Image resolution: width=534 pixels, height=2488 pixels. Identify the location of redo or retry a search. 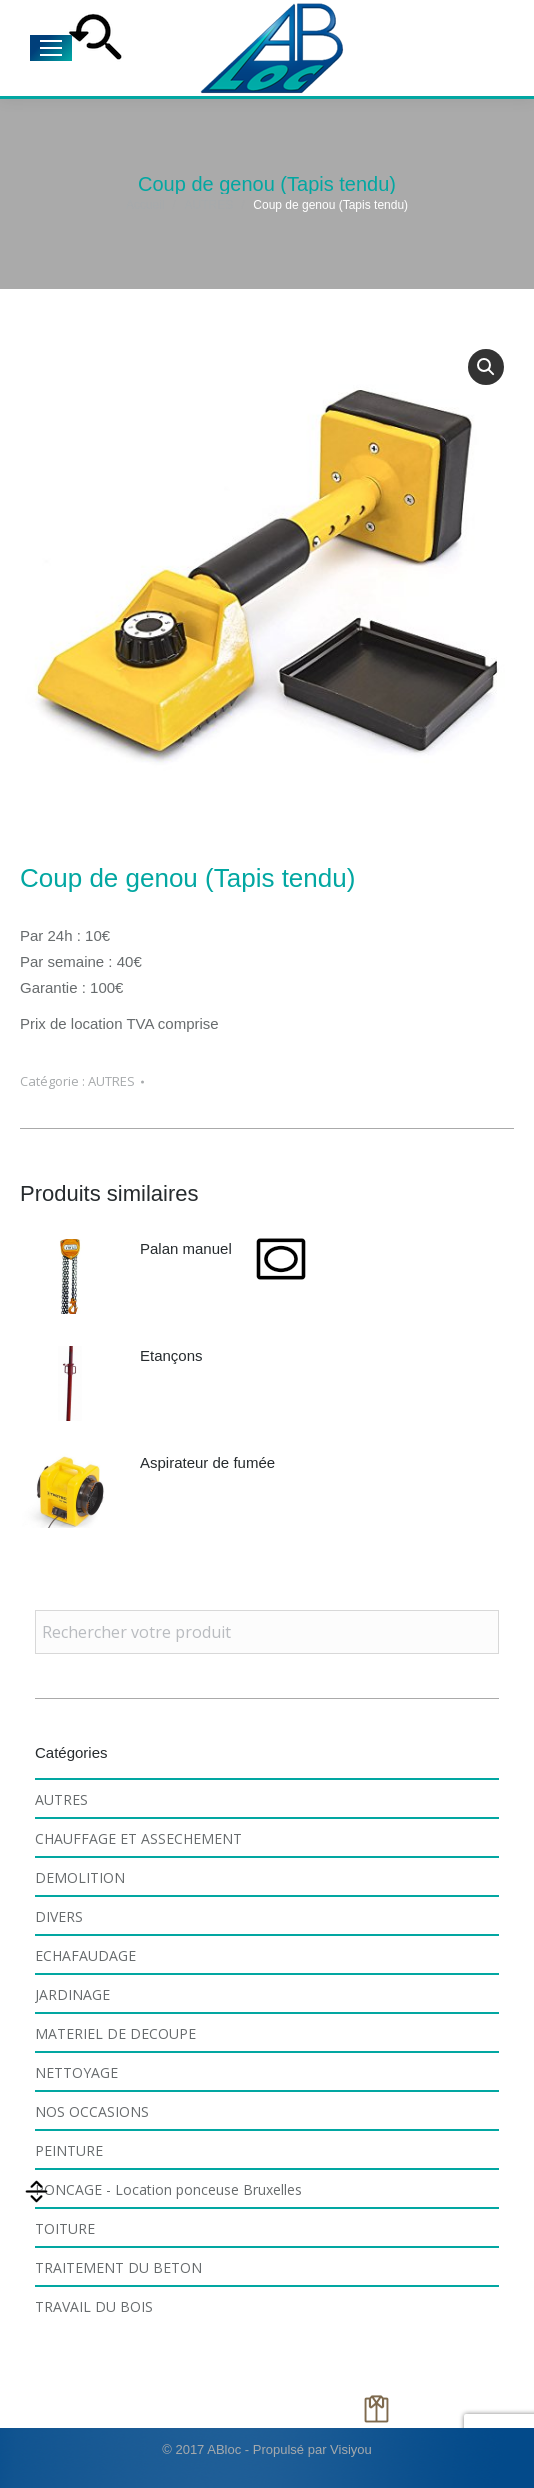
(96, 38).